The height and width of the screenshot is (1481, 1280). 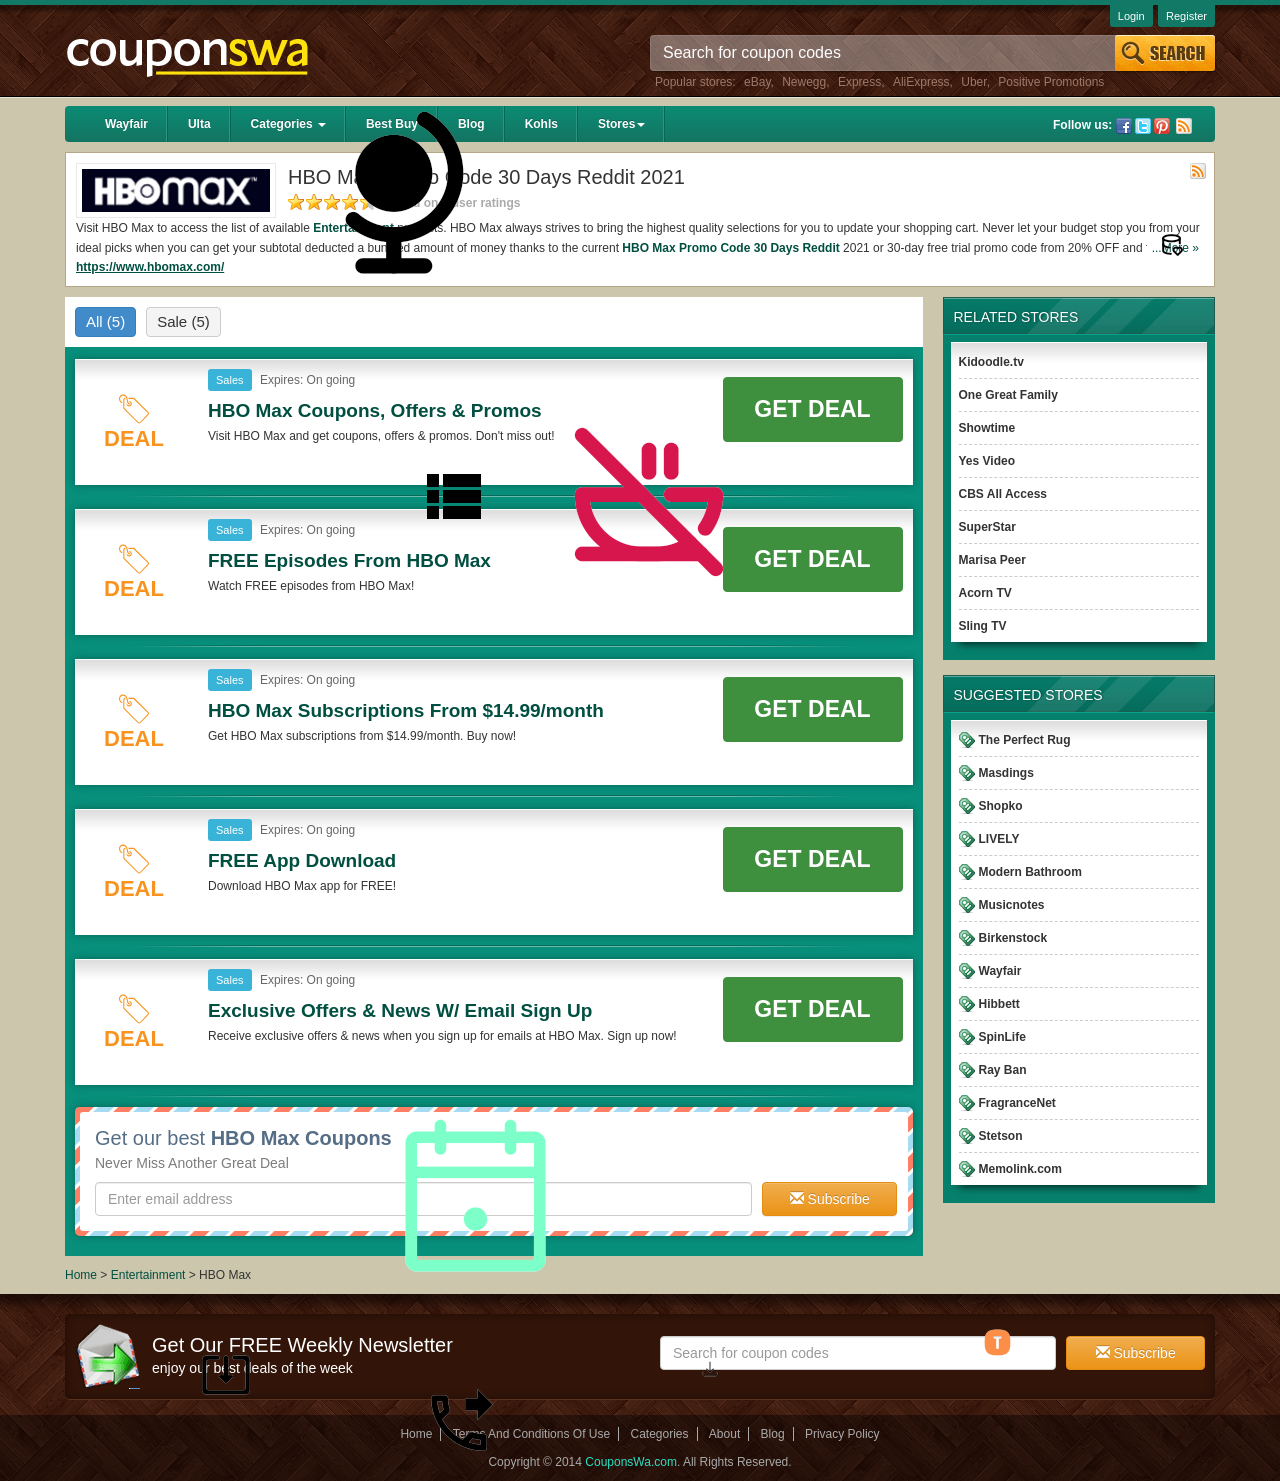 I want to click on soup or hot food unavailable, so click(x=649, y=502).